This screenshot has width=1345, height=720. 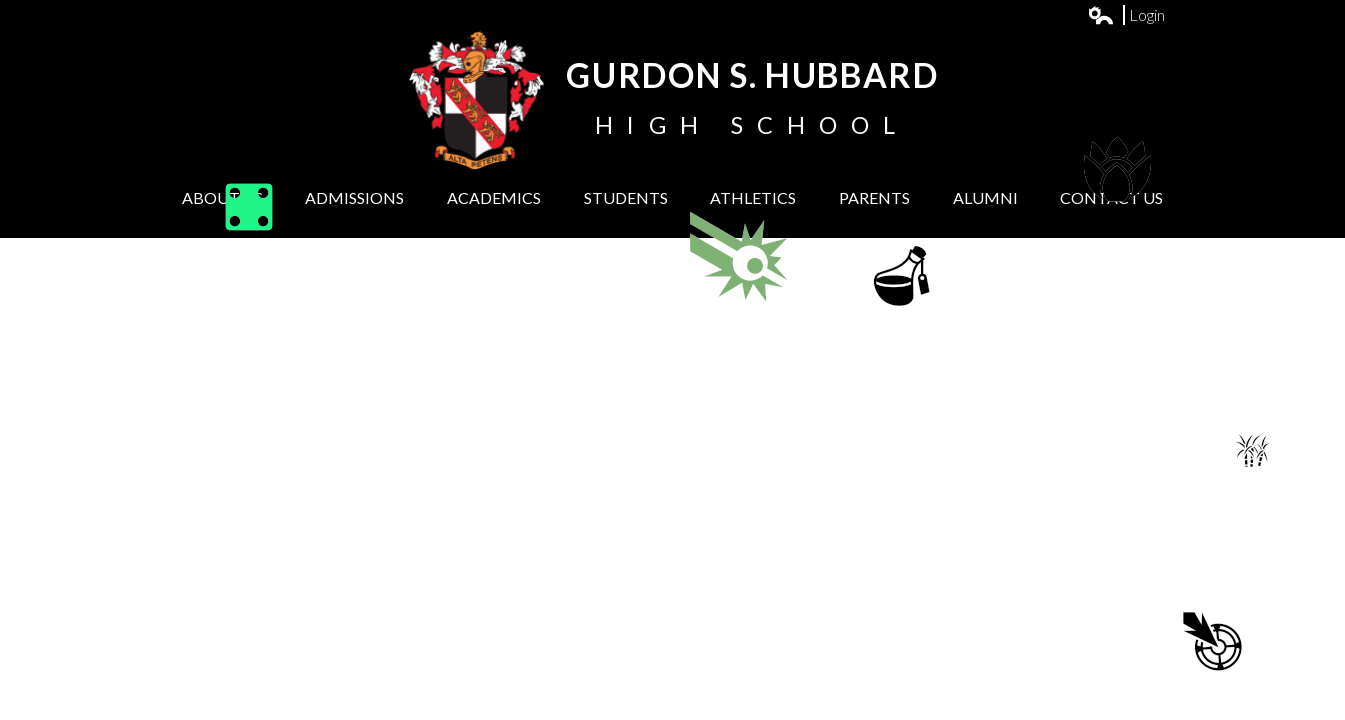 I want to click on consume a potion or drink item, so click(x=901, y=275).